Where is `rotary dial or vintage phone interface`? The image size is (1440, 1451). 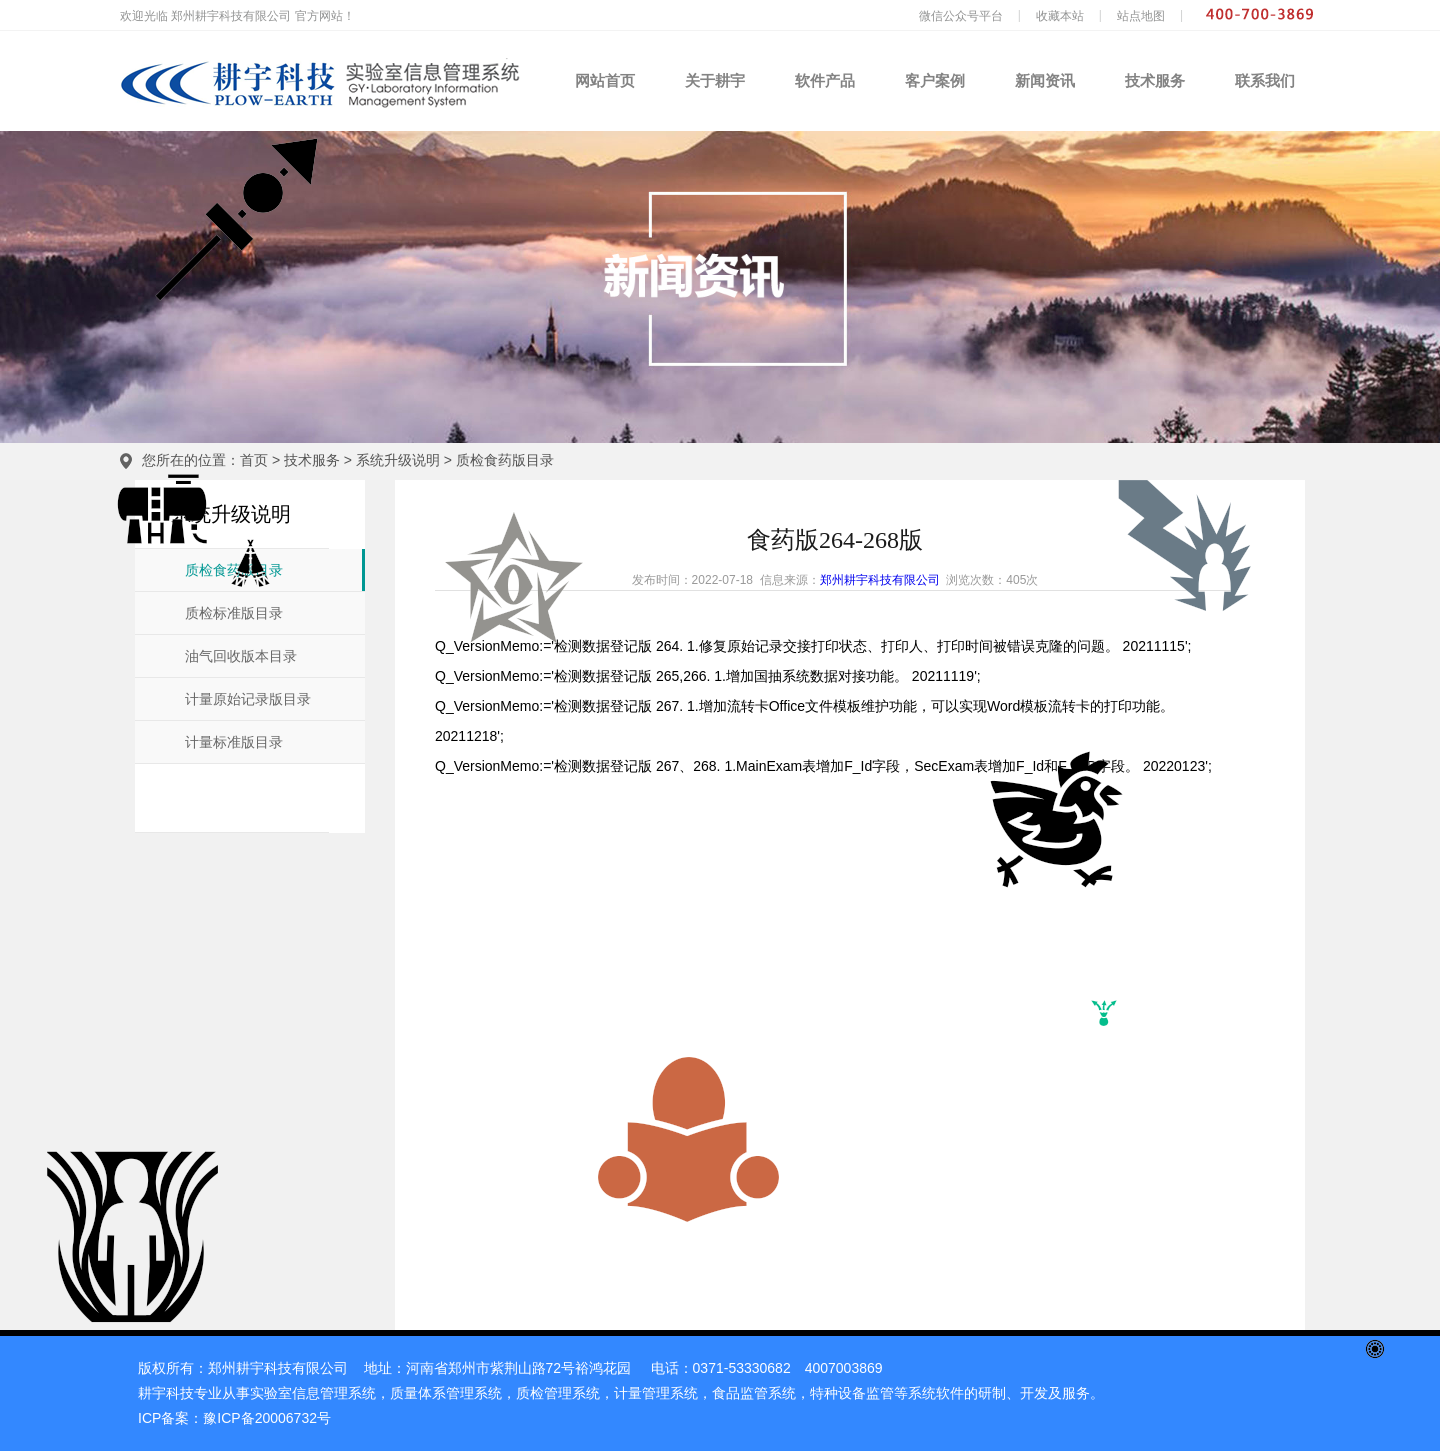
rotary dial or vintage phone interface is located at coordinates (1375, 1349).